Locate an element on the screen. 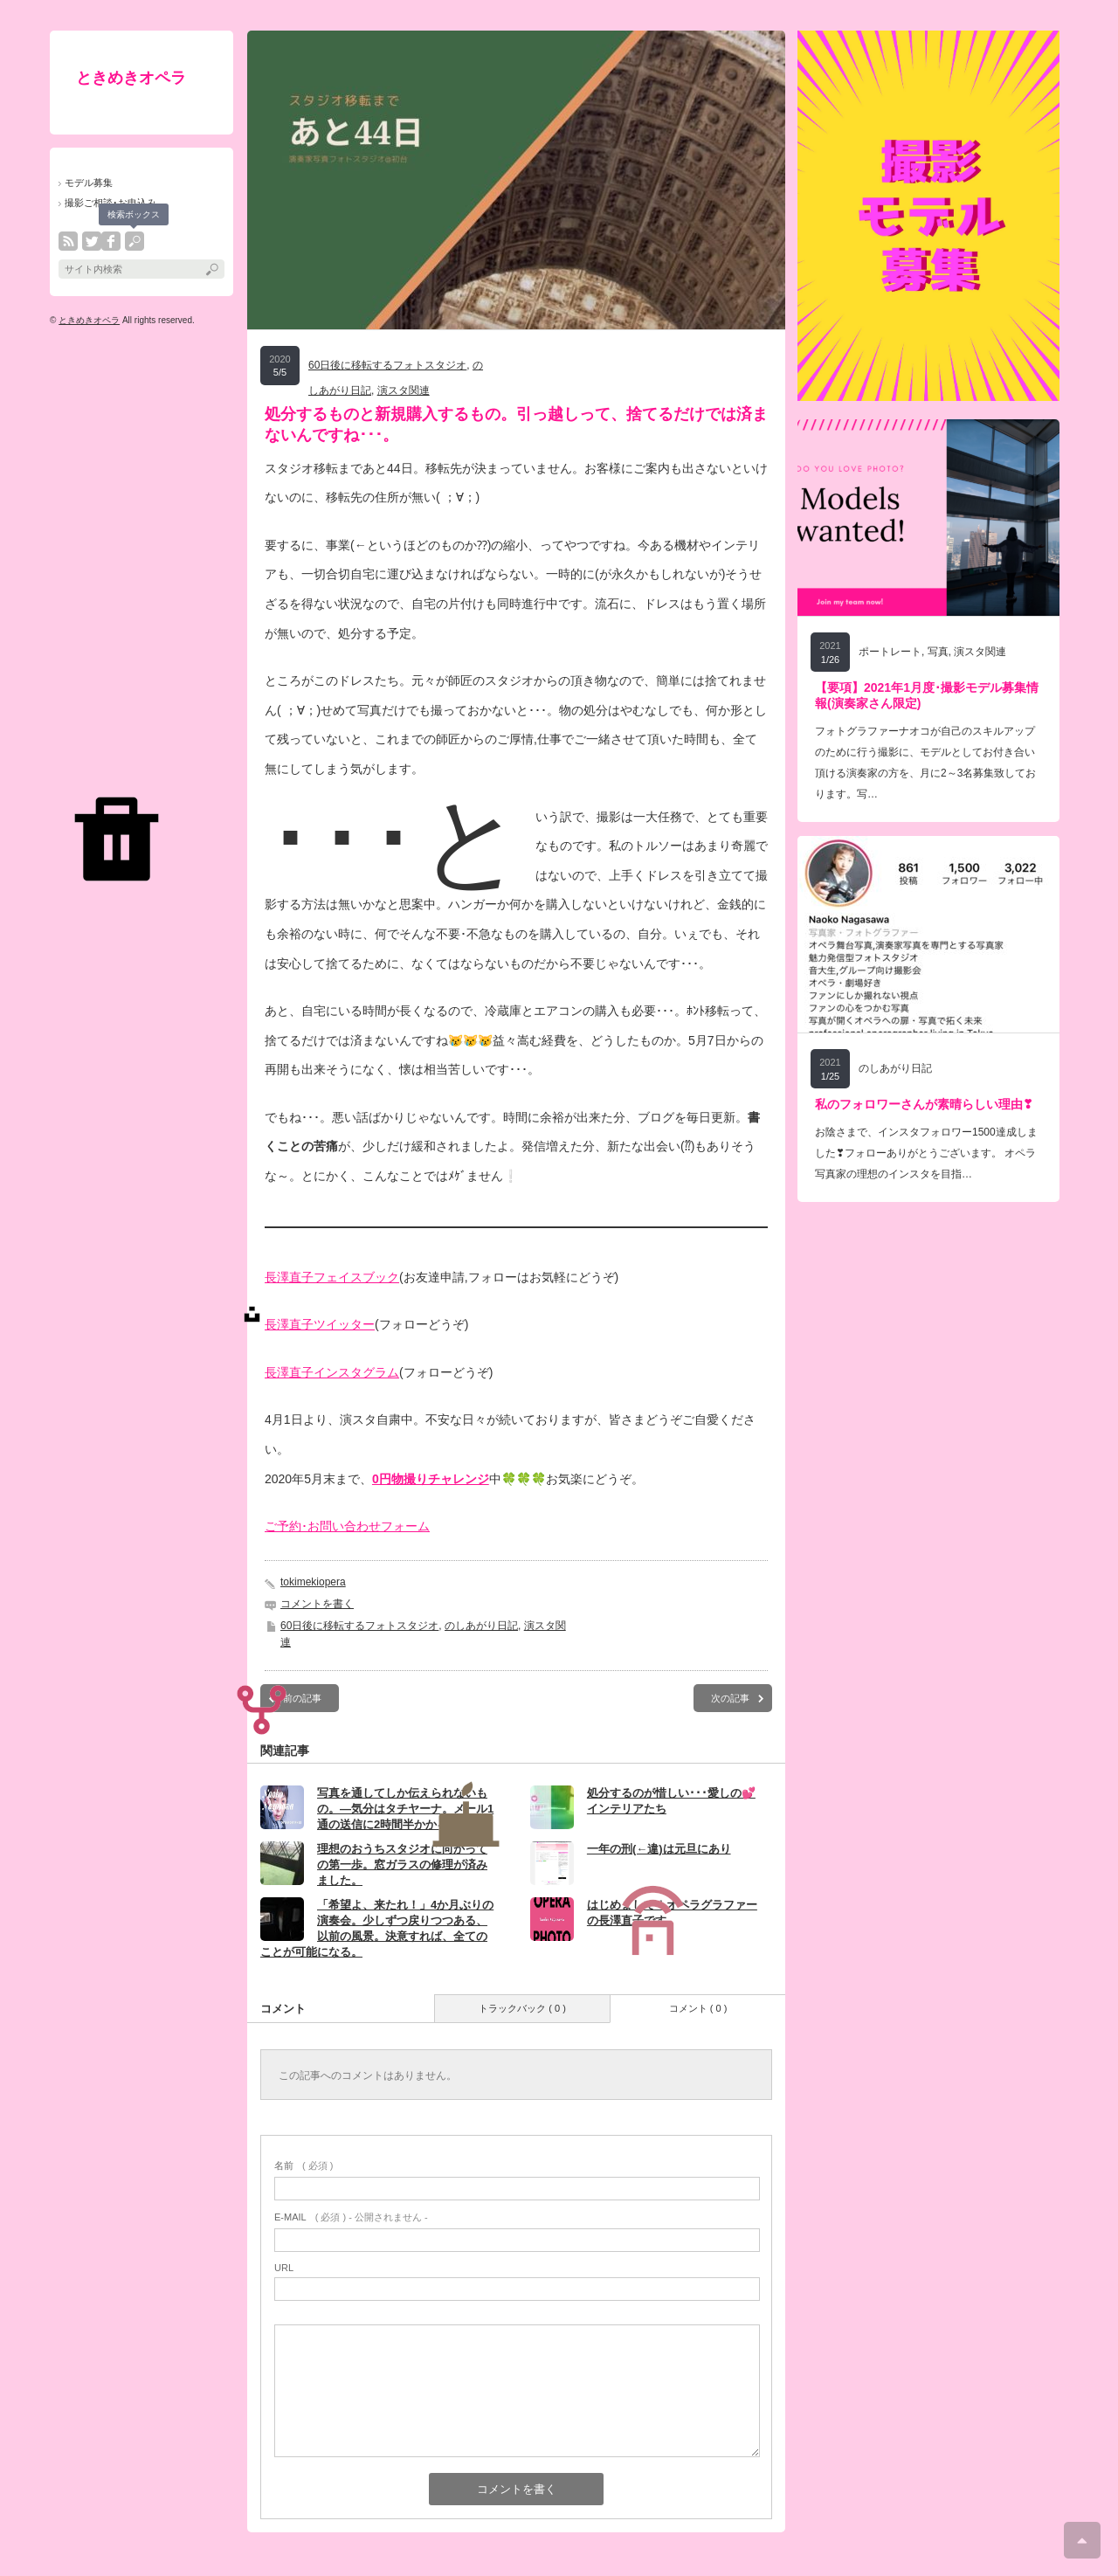  view birthday or celebration reminders is located at coordinates (466, 1816).